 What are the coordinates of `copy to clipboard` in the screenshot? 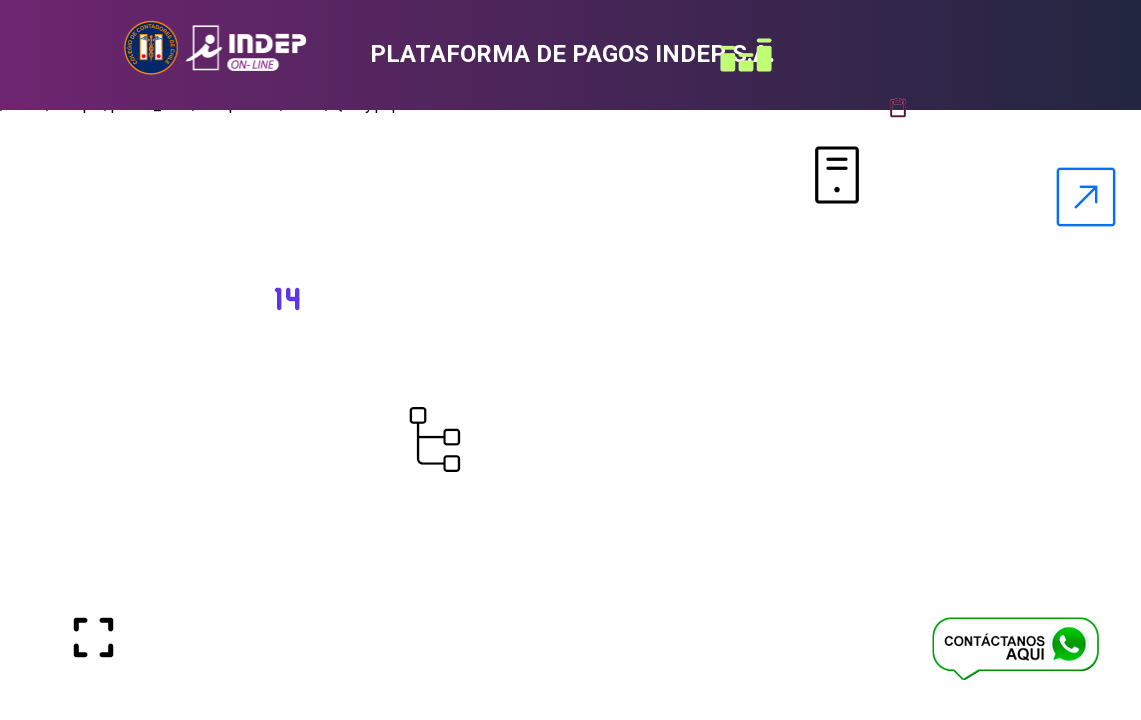 It's located at (898, 108).